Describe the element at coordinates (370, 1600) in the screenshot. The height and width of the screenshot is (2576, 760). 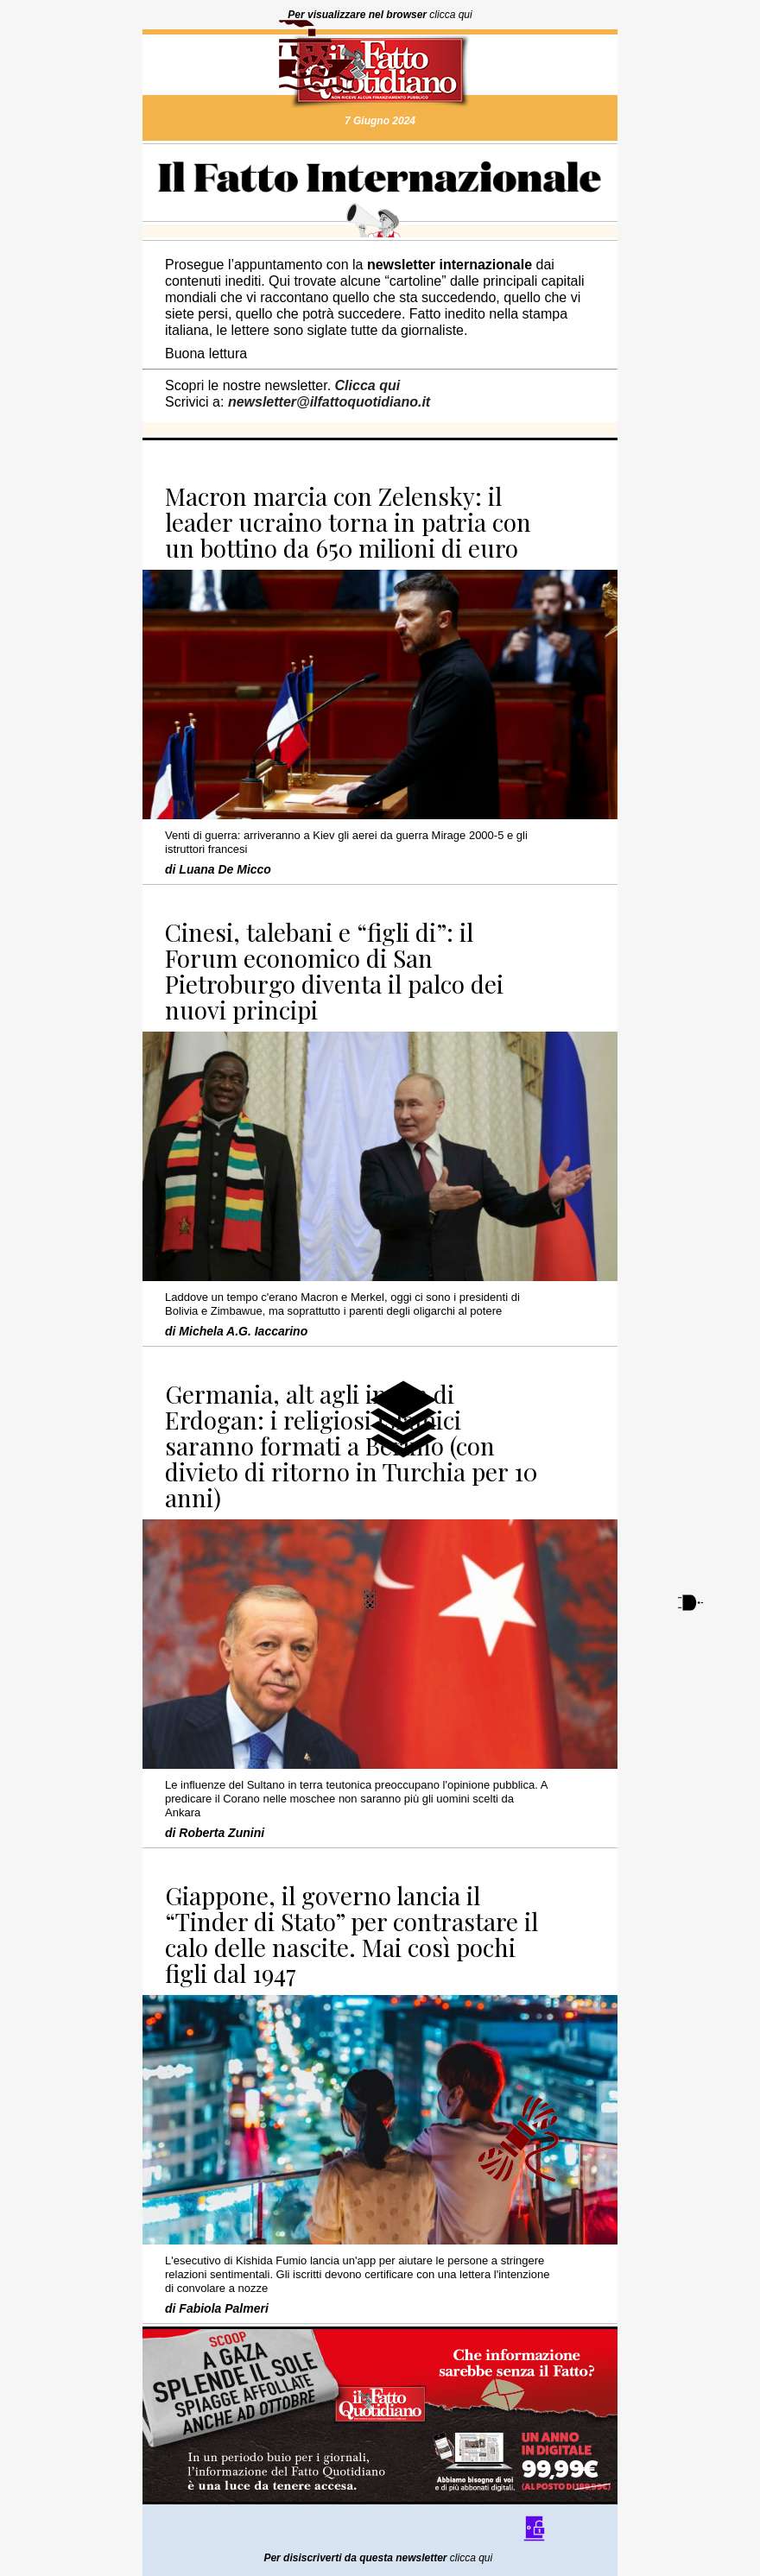
I see `indicates a process is complete and ready to proceed` at that location.